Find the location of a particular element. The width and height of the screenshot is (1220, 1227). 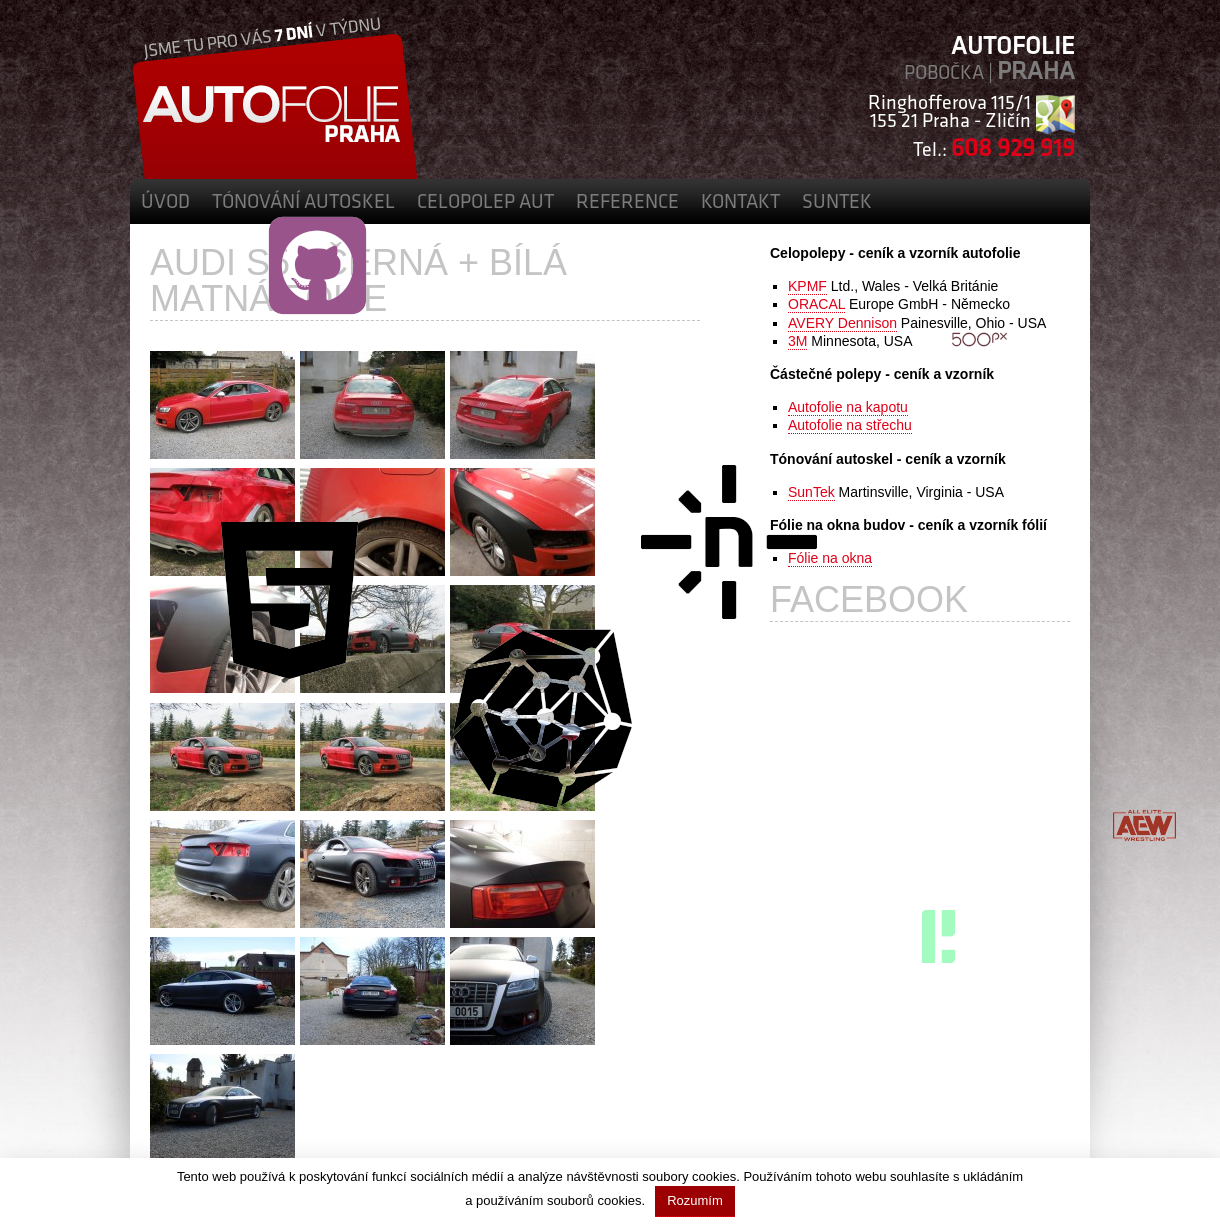

open the 500px photography platform is located at coordinates (979, 339).